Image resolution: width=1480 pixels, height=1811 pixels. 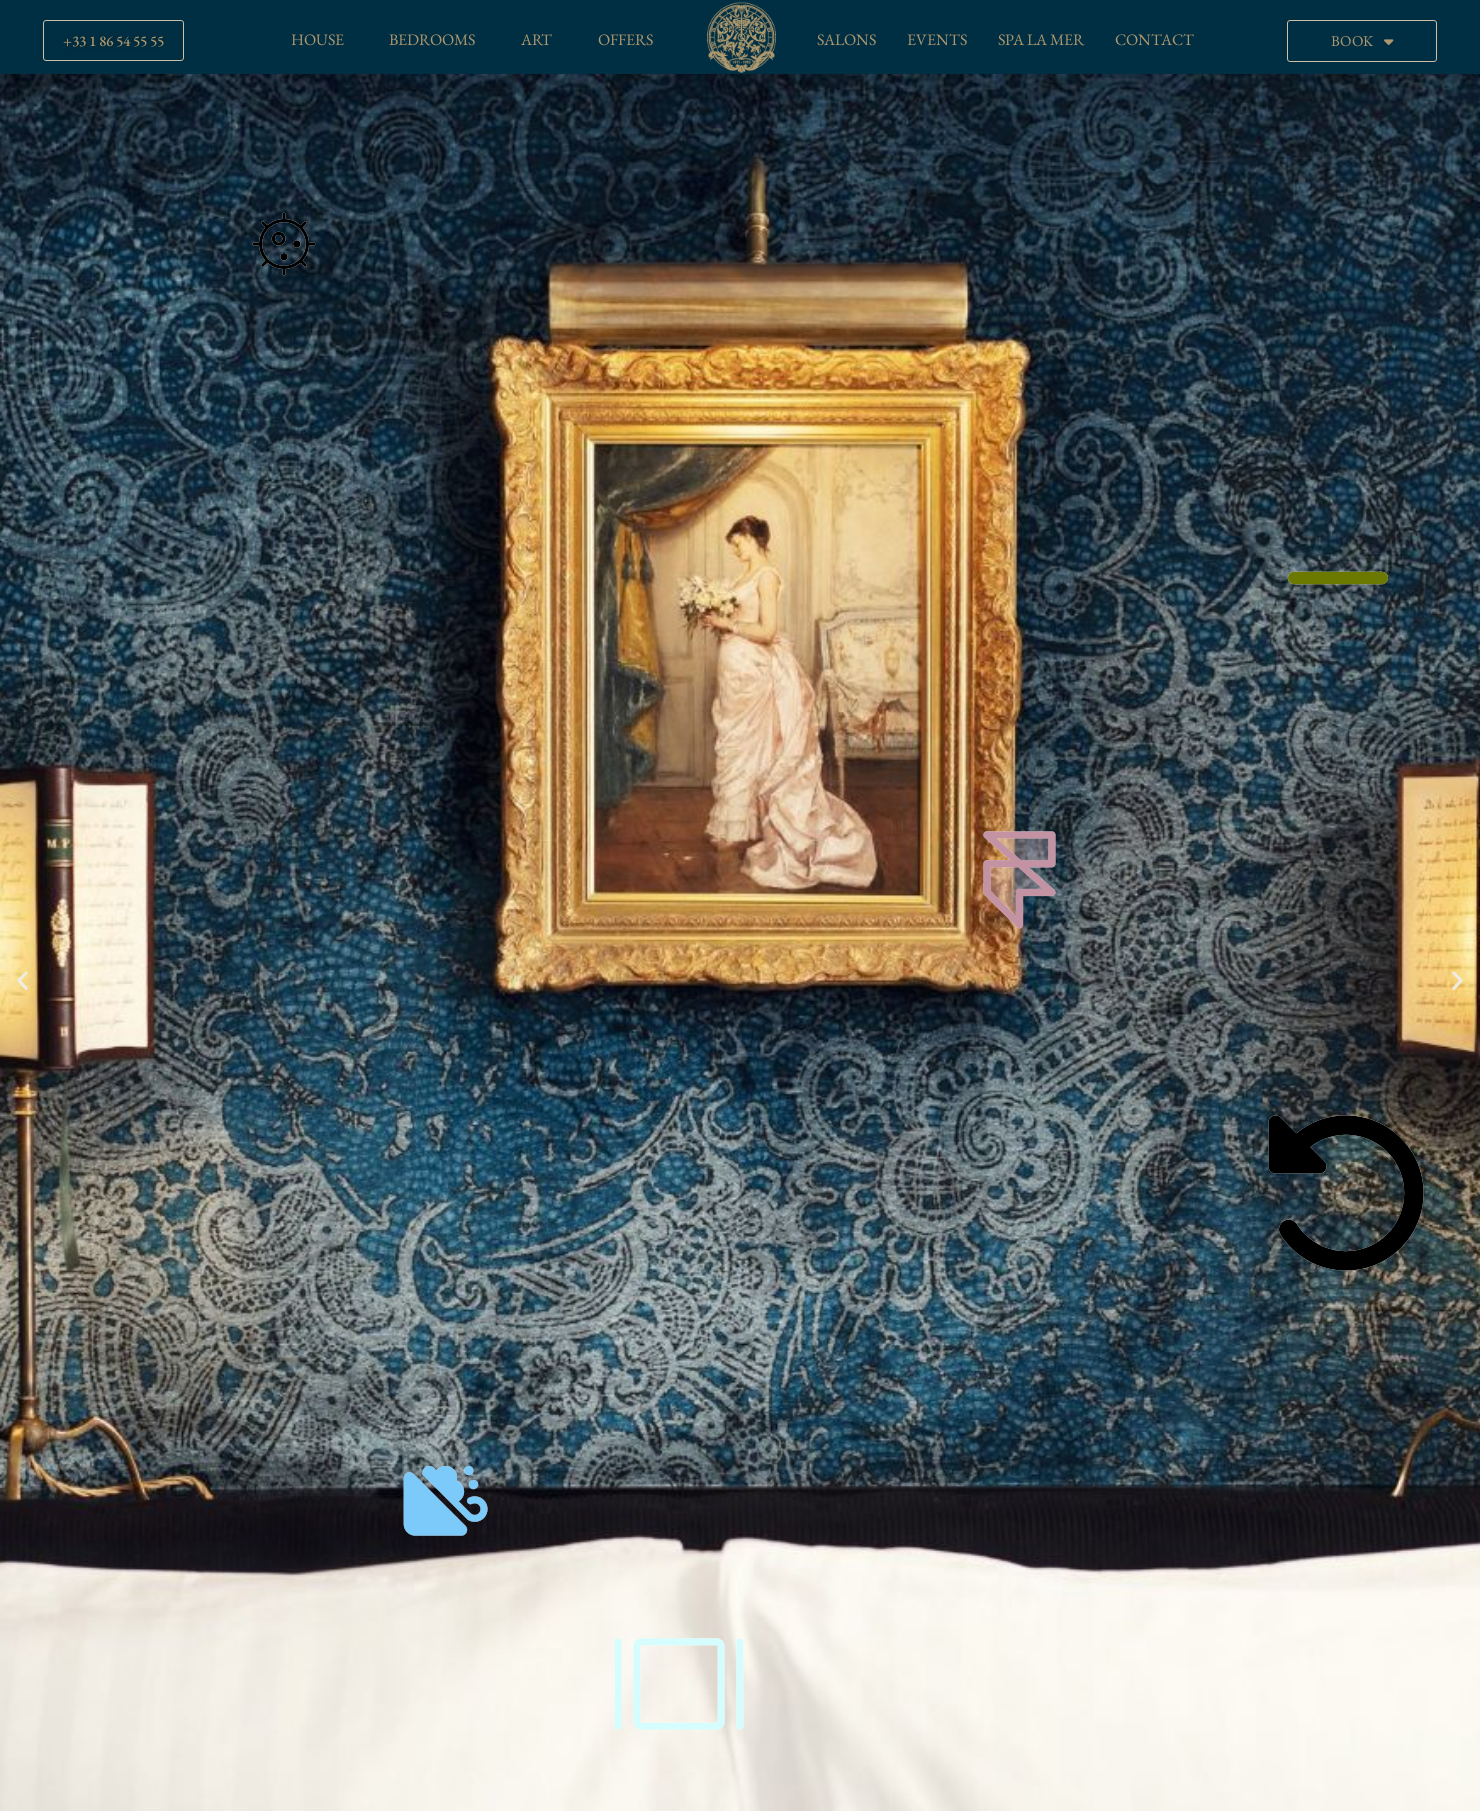 What do you see at coordinates (1019, 874) in the screenshot?
I see `open framer app` at bounding box center [1019, 874].